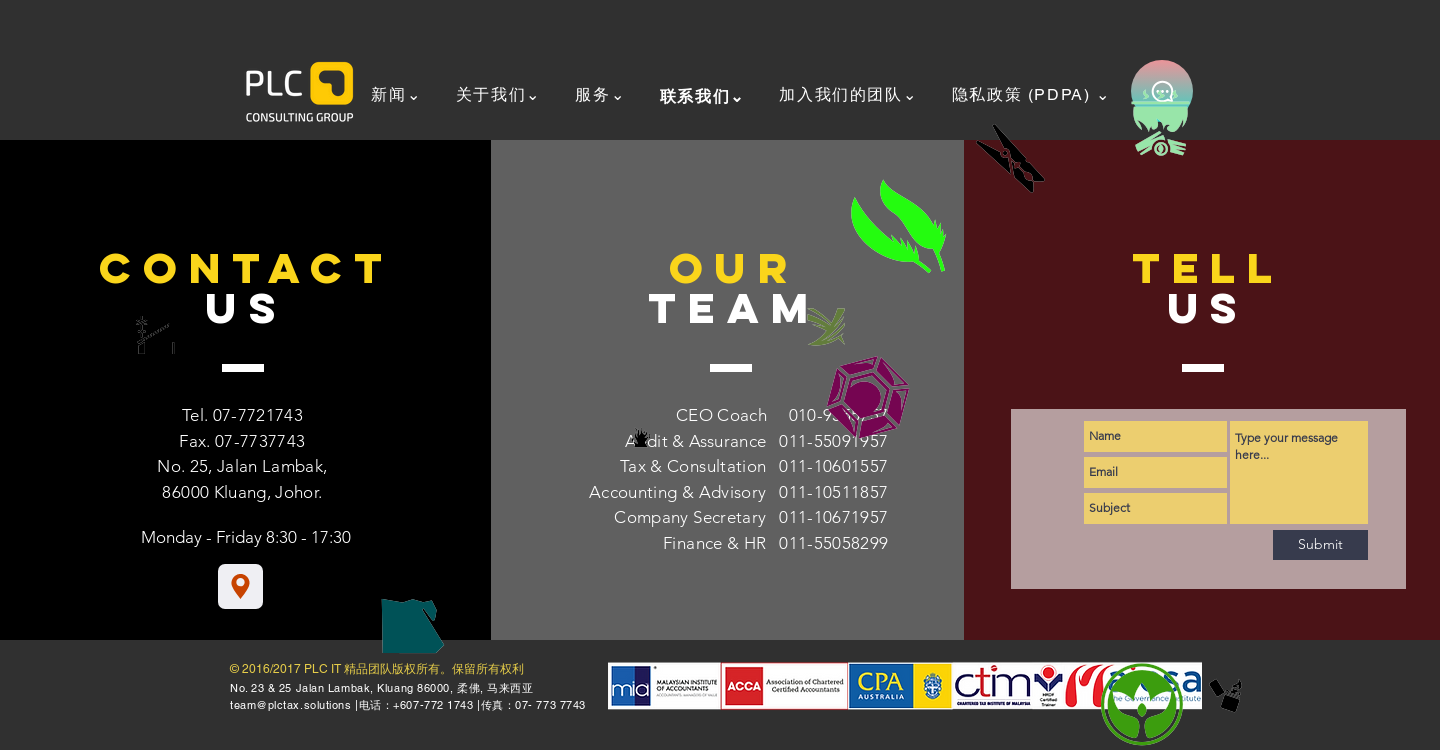 The height and width of the screenshot is (750, 1440). Describe the element at coordinates (1160, 122) in the screenshot. I see `access camp cooking or outdoor recipes` at that location.